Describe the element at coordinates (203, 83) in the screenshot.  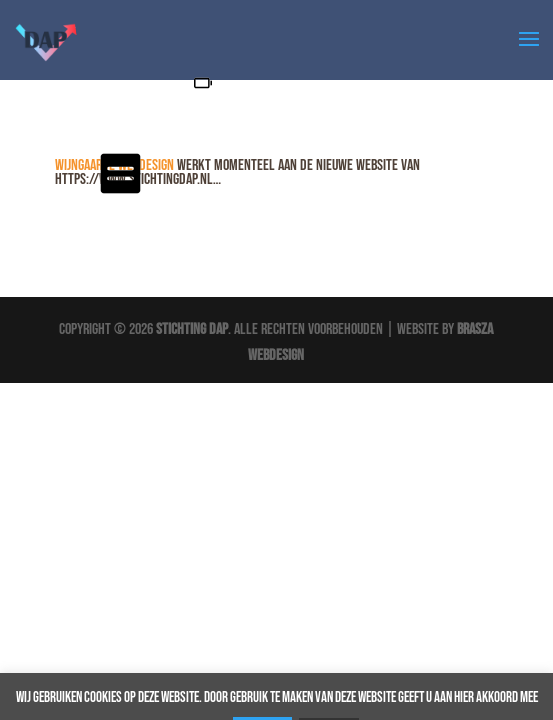
I see `indicates battery is completely drained` at that location.